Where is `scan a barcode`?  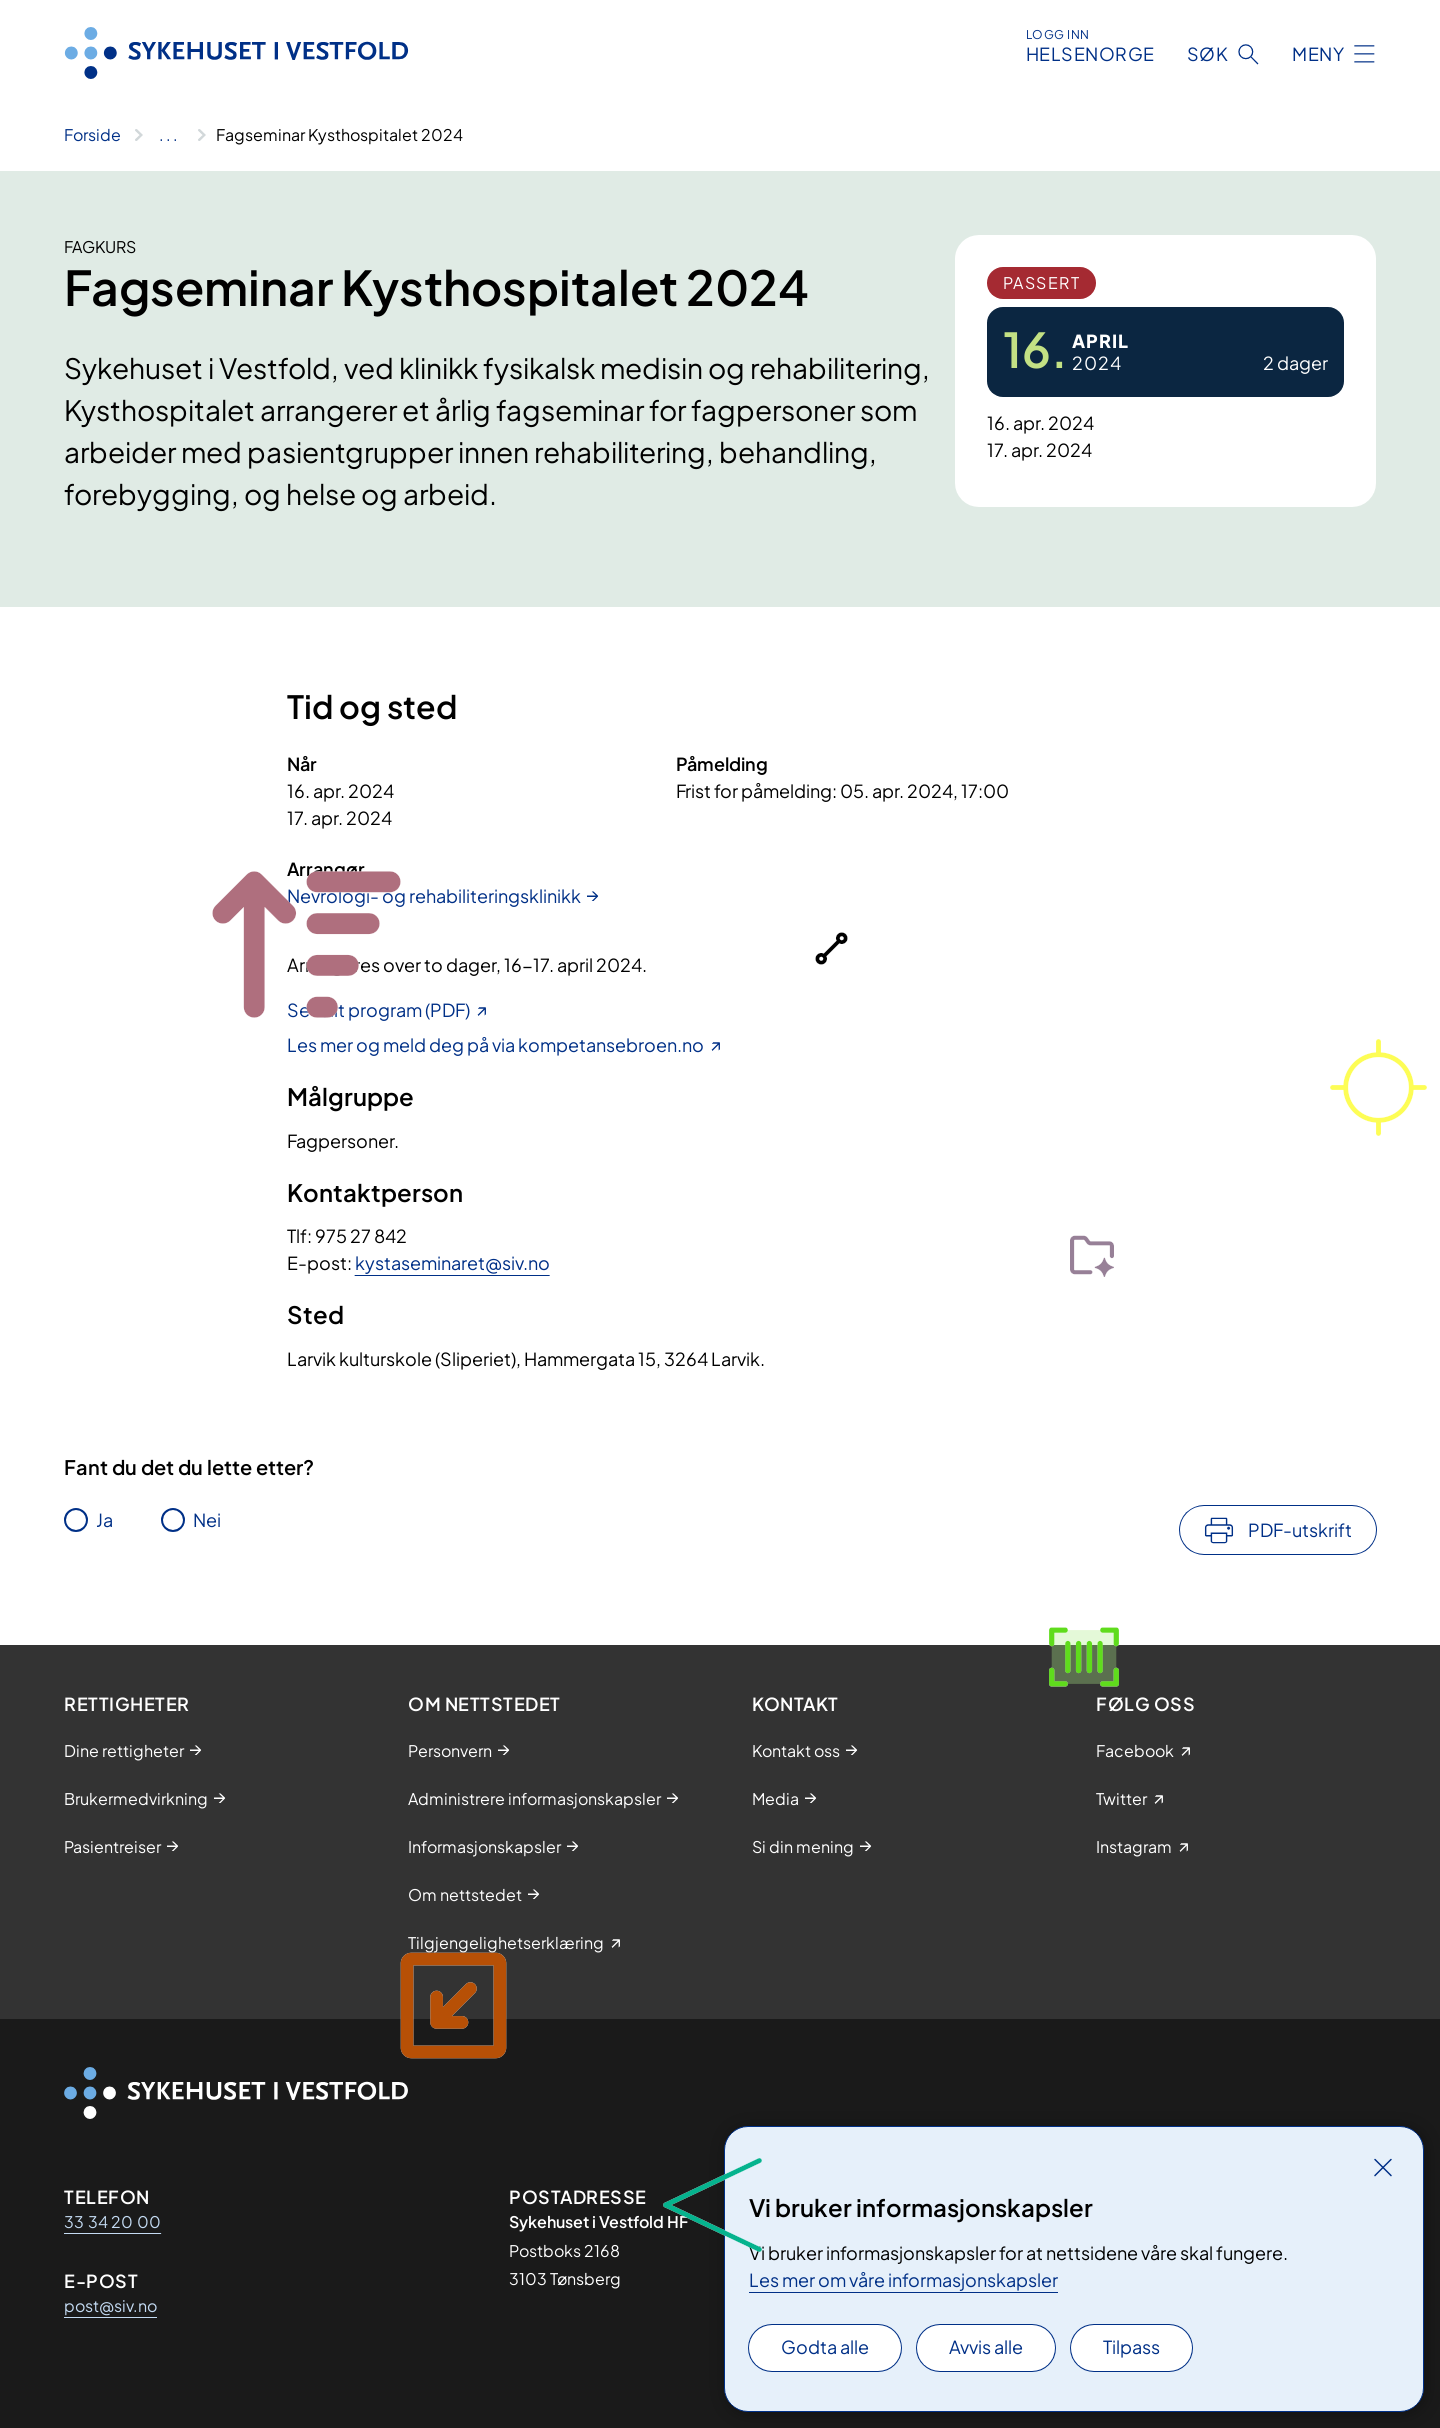 scan a barcode is located at coordinates (1084, 1657).